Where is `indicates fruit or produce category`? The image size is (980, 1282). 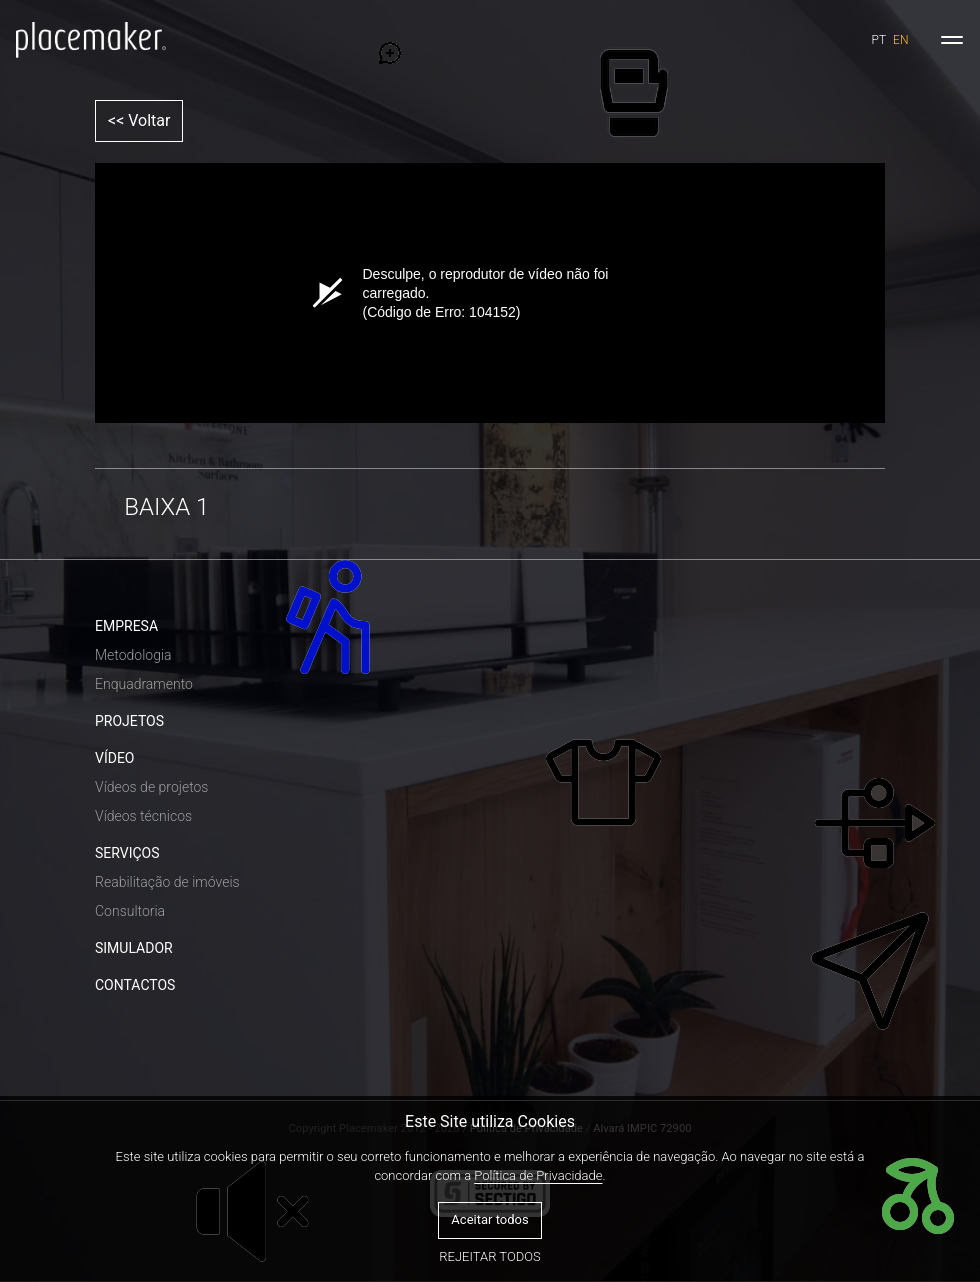 indicates fruit or produce category is located at coordinates (918, 1194).